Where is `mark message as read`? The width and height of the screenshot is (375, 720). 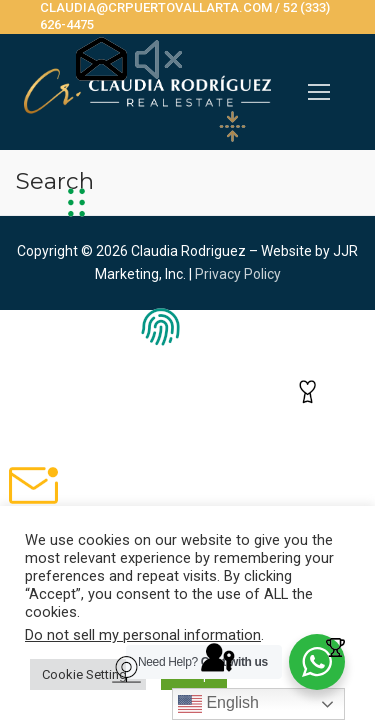 mark message as read is located at coordinates (101, 61).